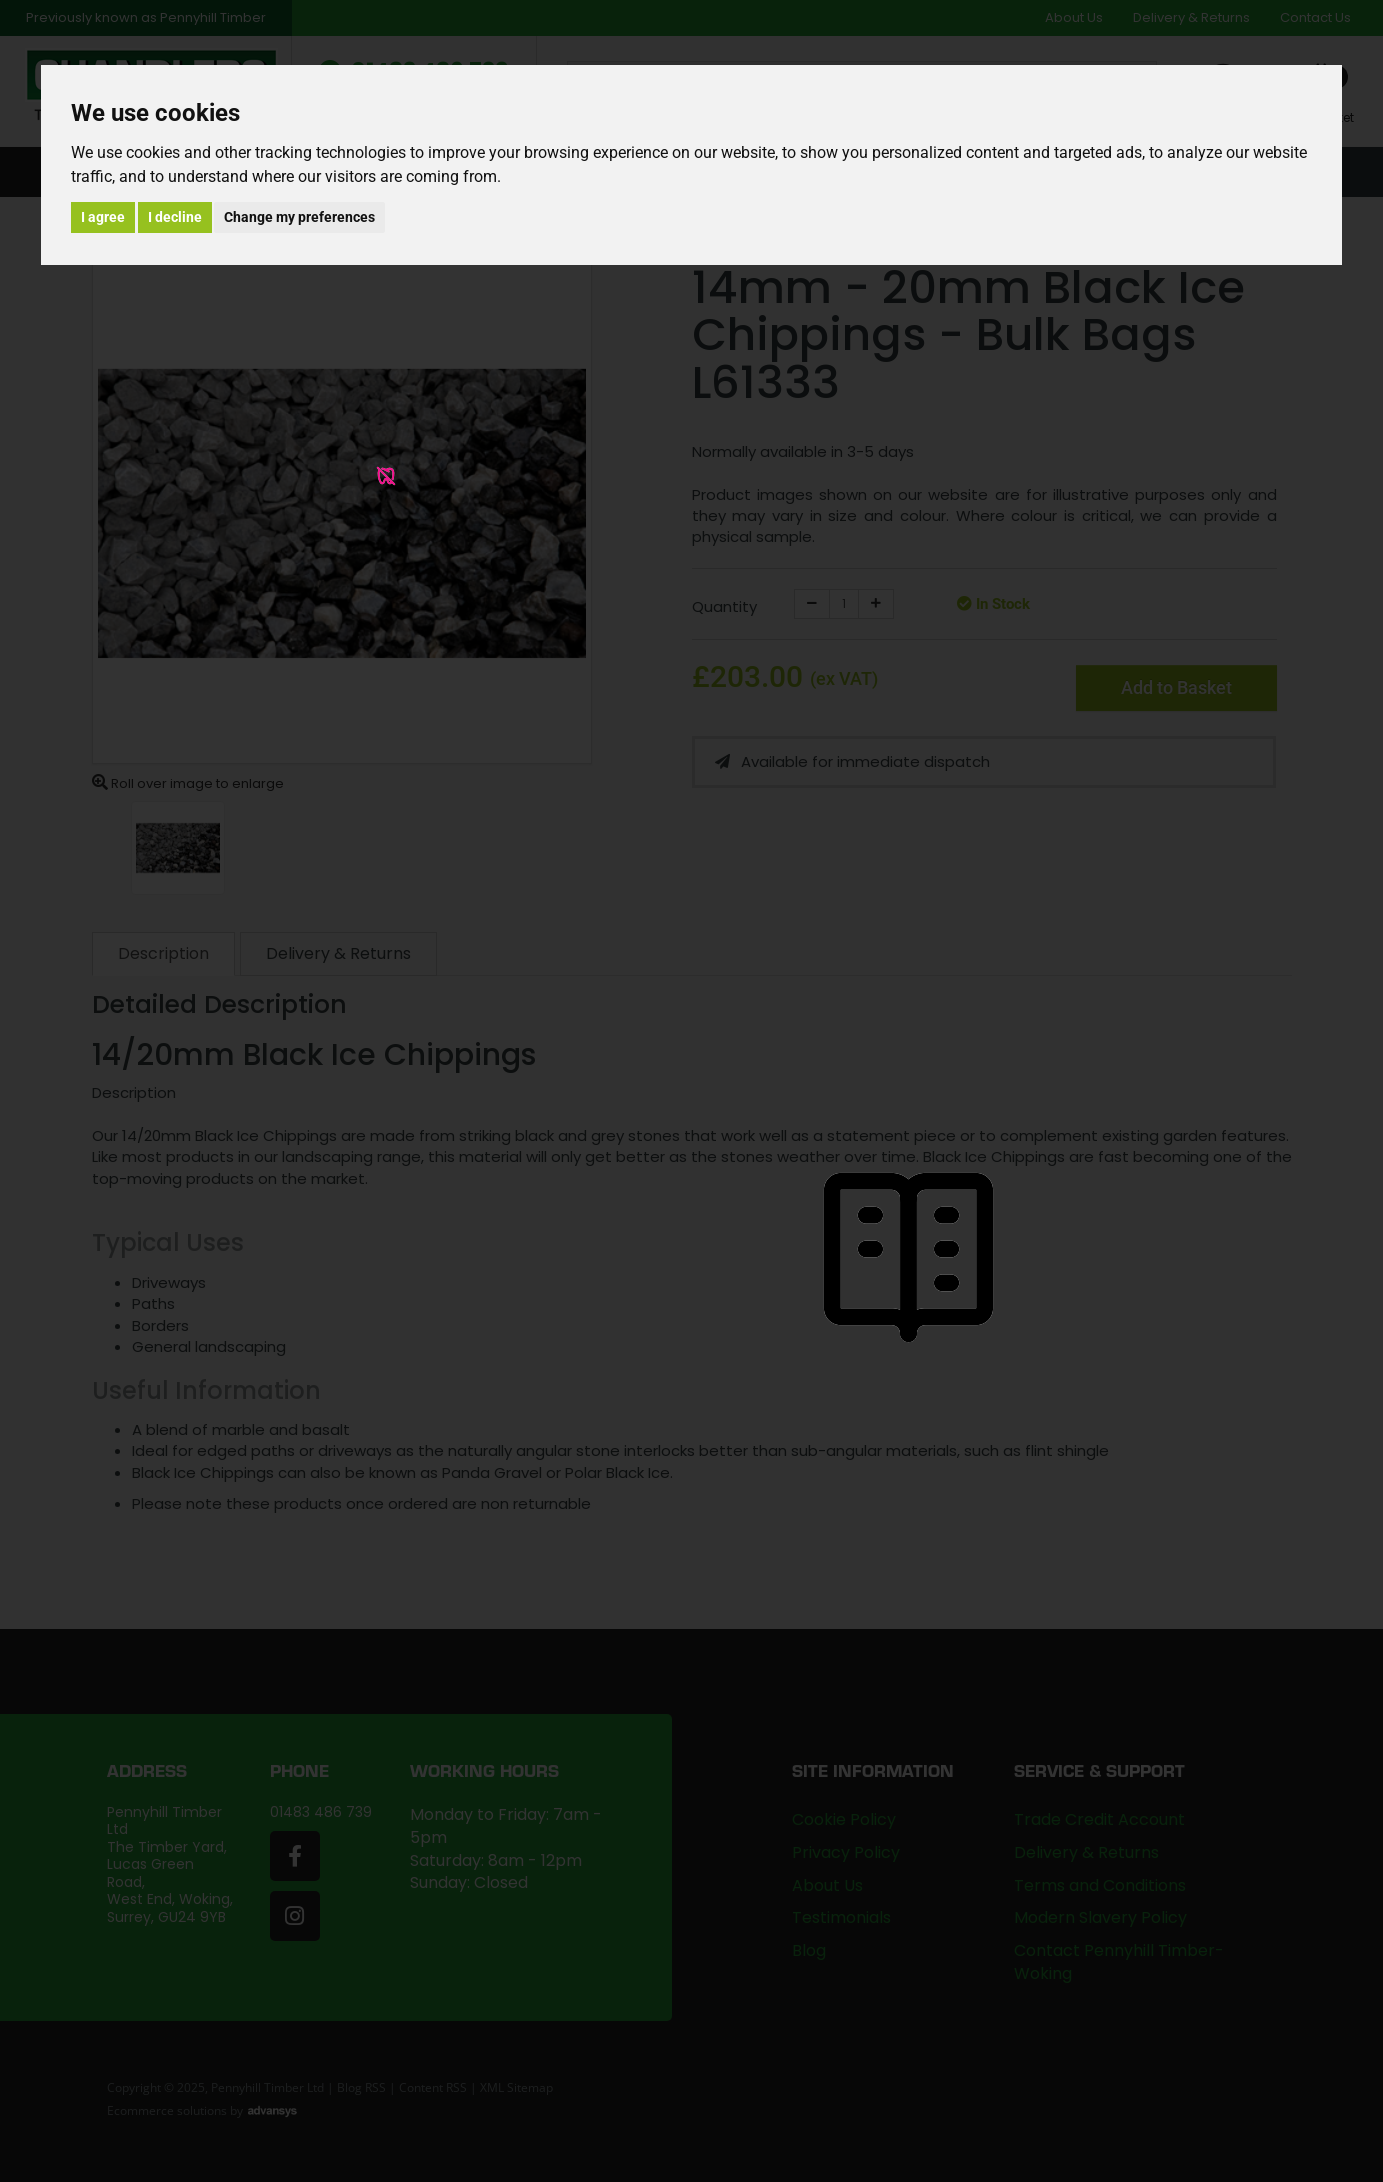  Describe the element at coordinates (386, 476) in the screenshot. I see `dental services unavailable` at that location.